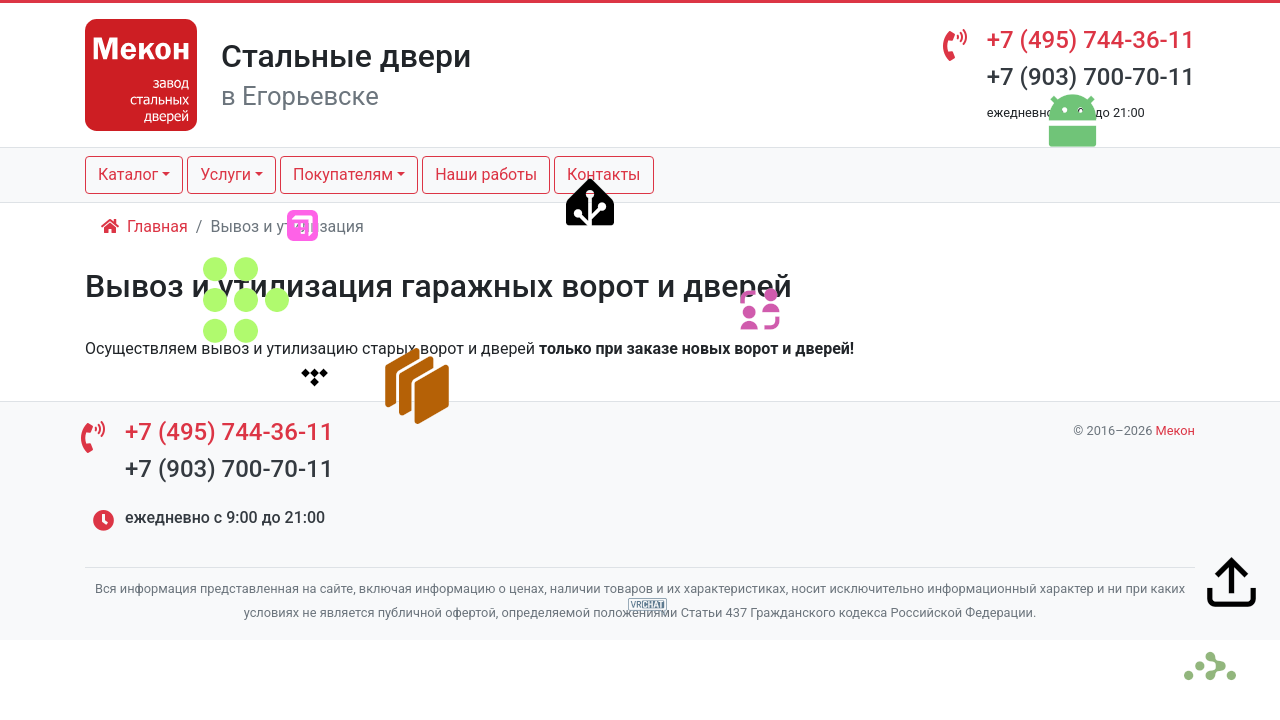 The image size is (1280, 720). I want to click on android operating system logo, so click(1072, 120).